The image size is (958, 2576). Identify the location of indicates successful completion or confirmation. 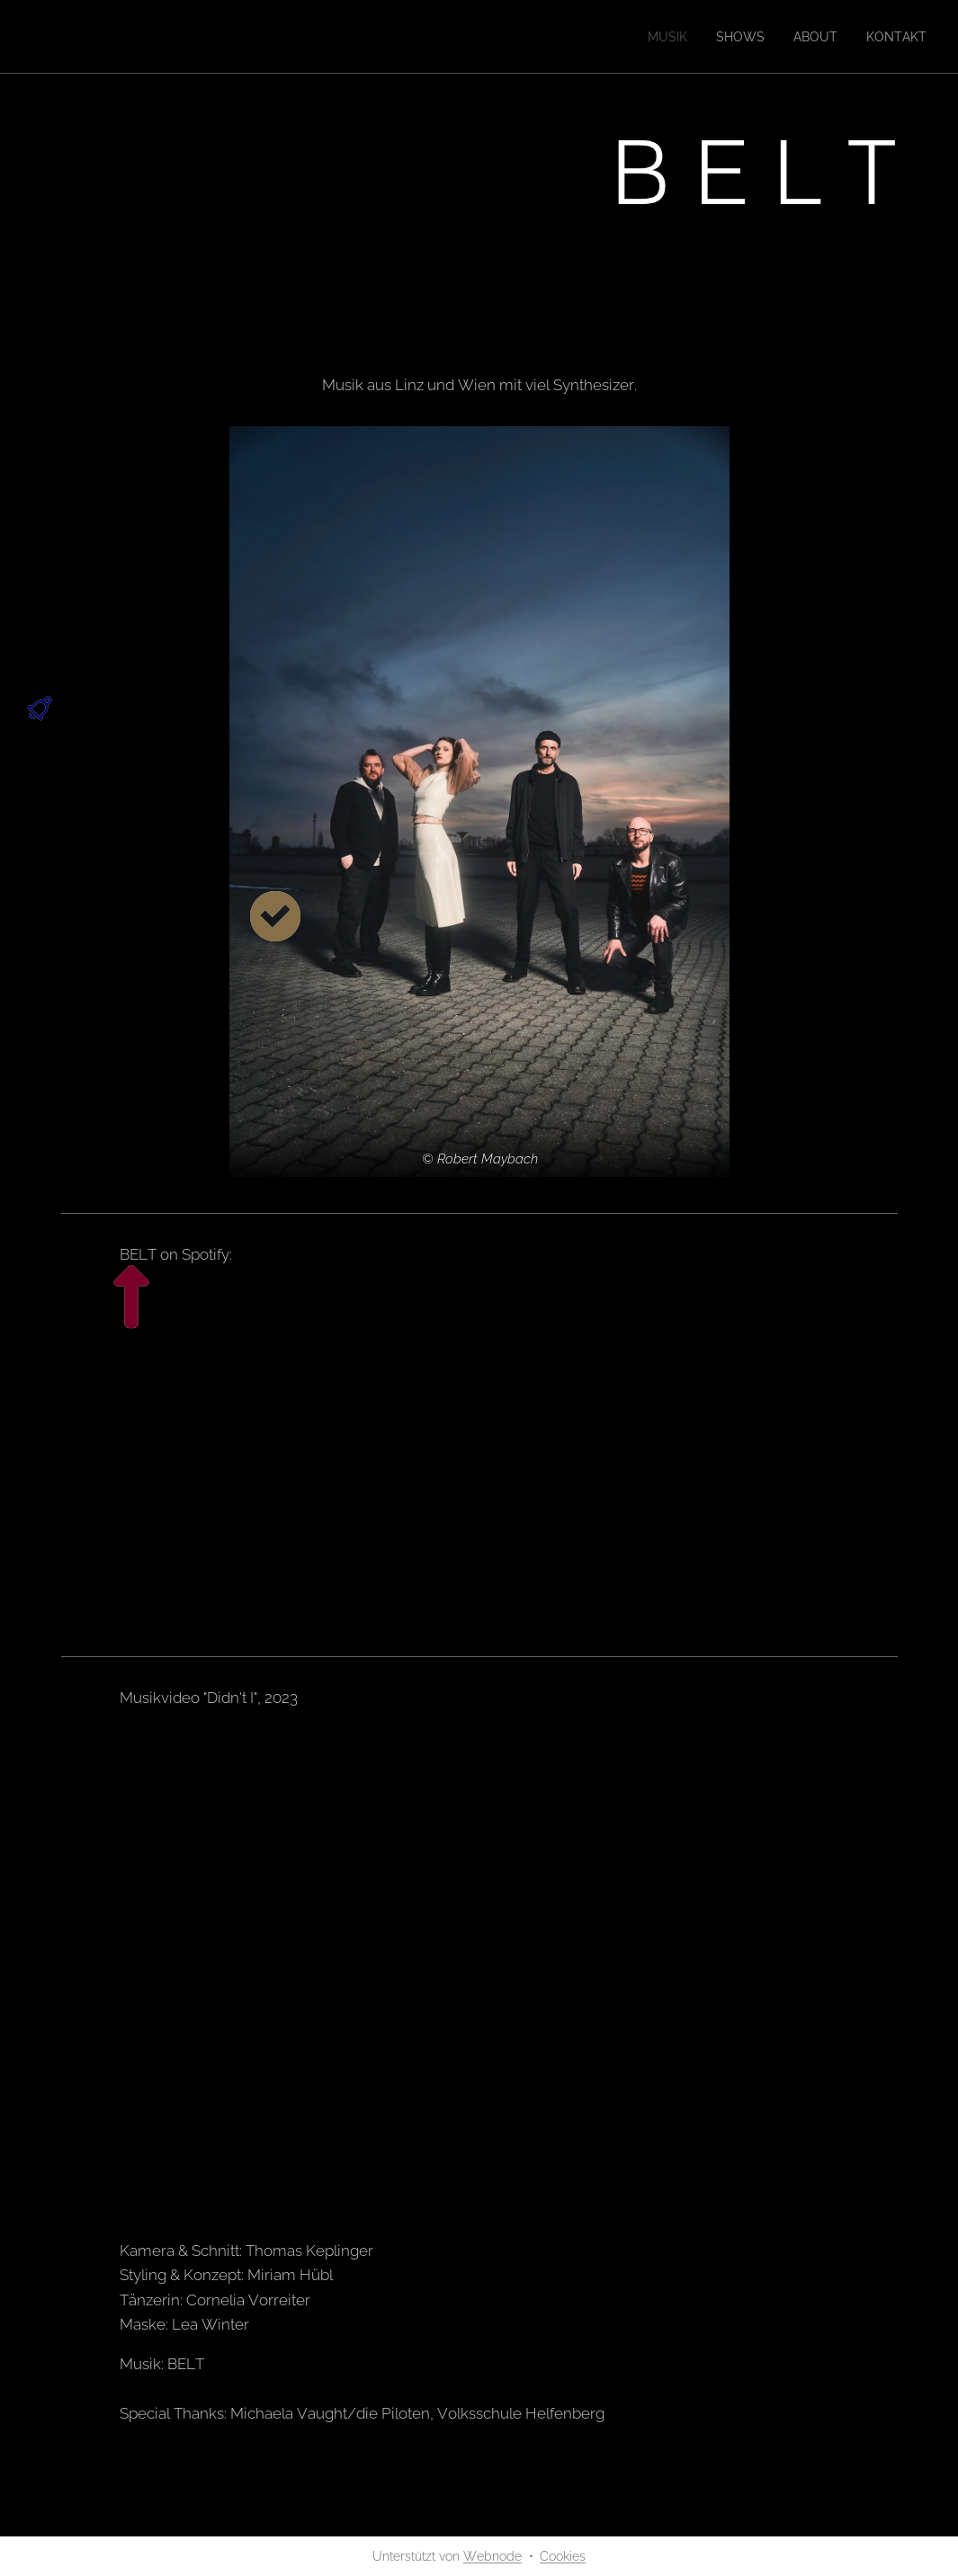
(275, 916).